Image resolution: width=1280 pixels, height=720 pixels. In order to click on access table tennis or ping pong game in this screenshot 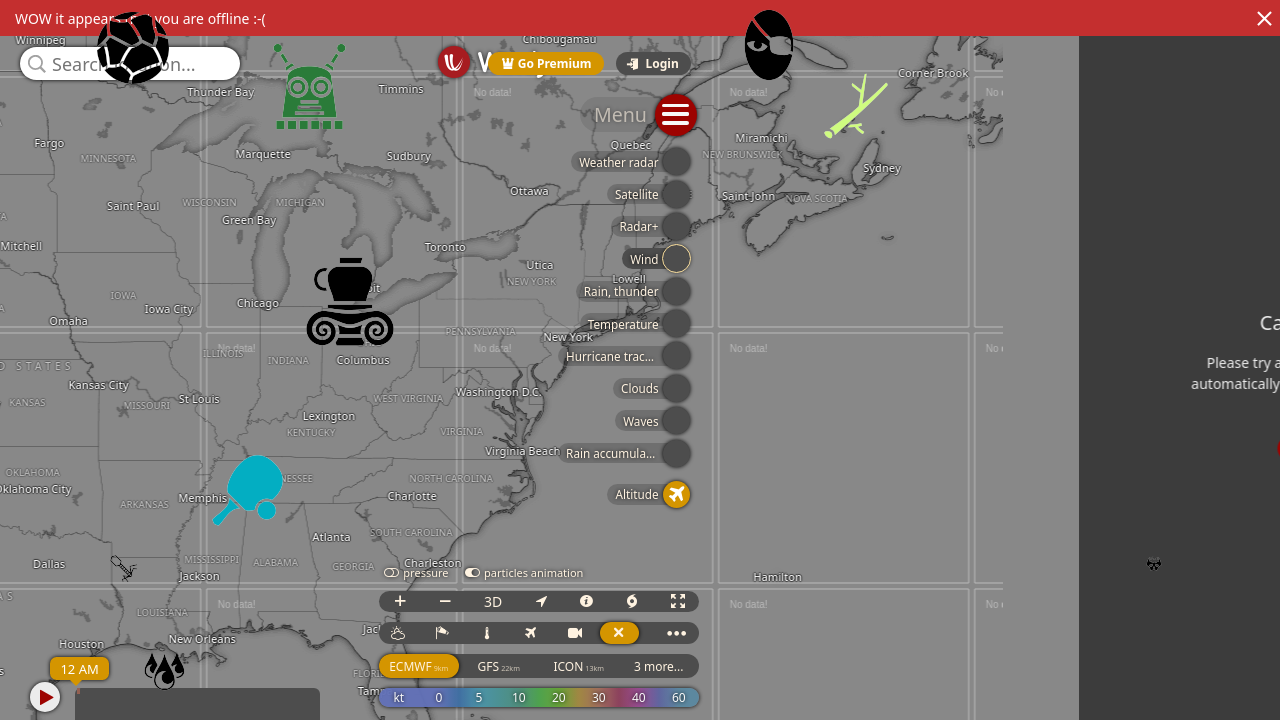, I will do `click(247, 490)`.